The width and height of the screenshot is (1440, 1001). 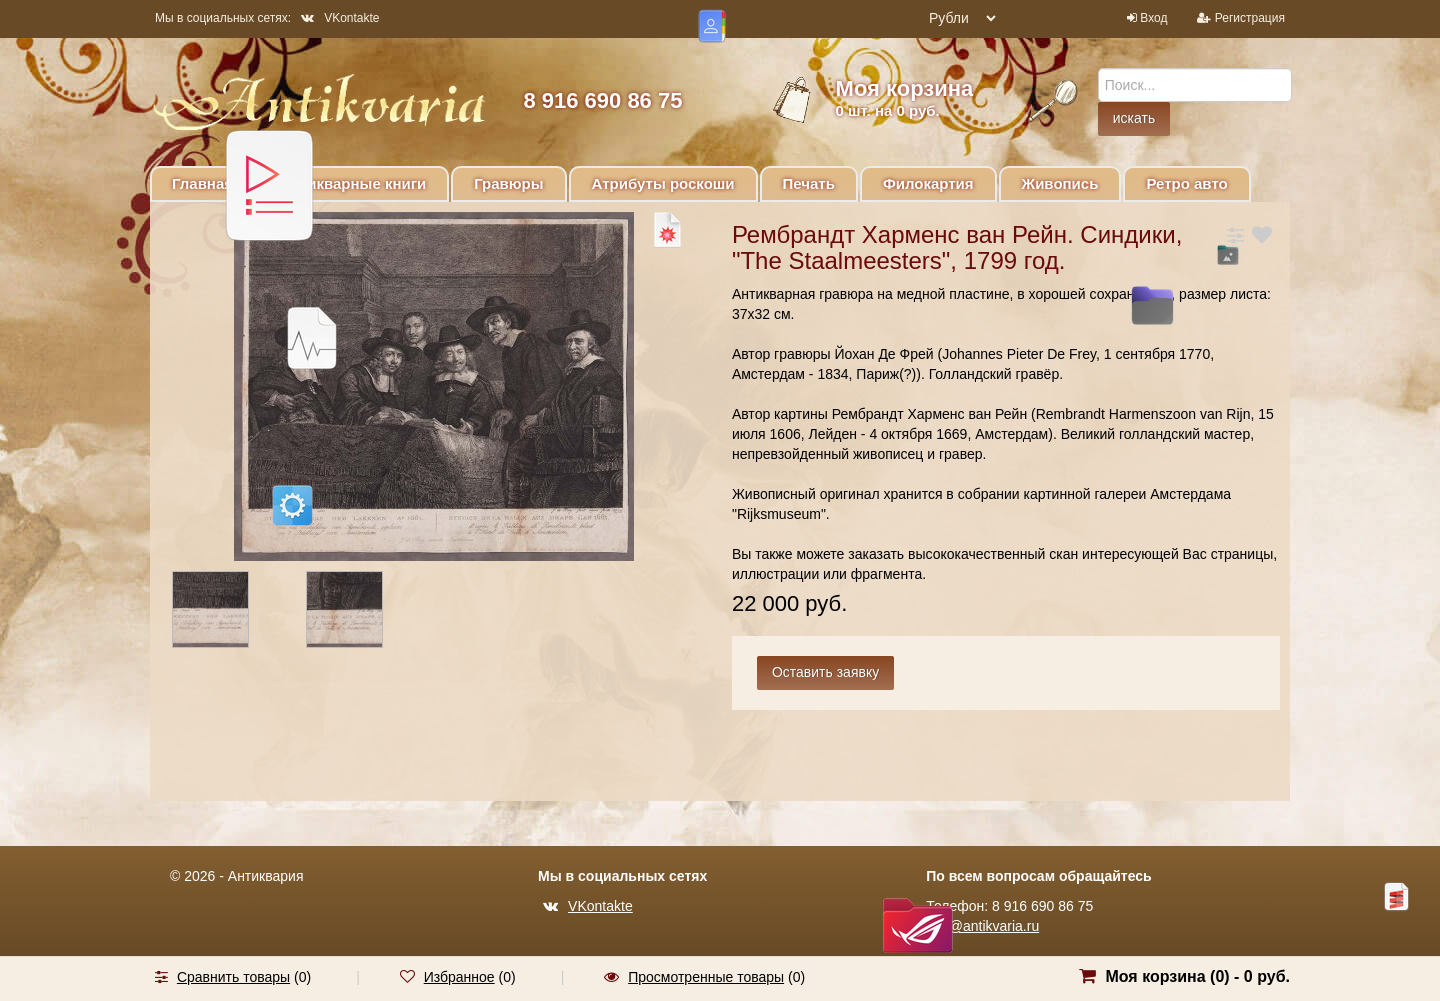 What do you see at coordinates (312, 338) in the screenshot?
I see `view system log file` at bounding box center [312, 338].